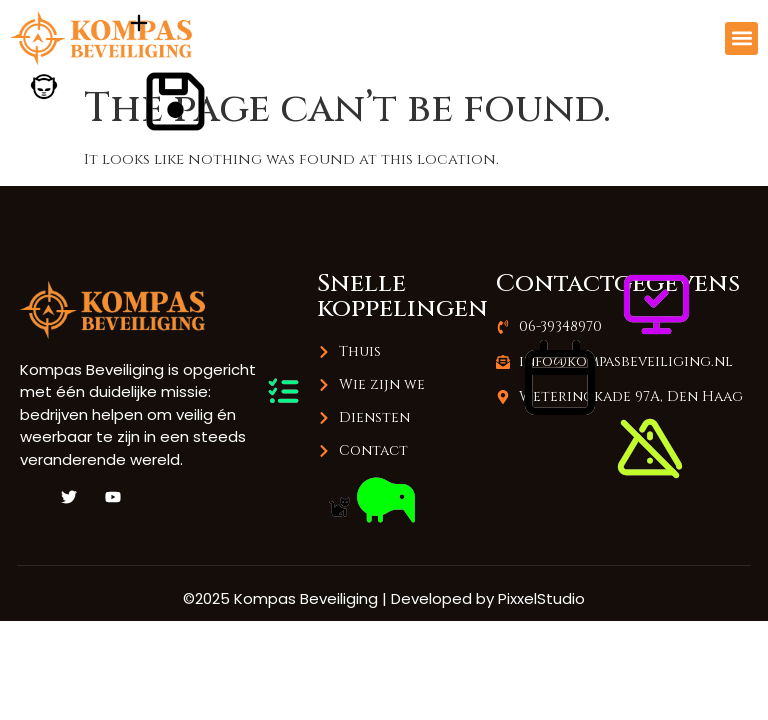  Describe the element at coordinates (560, 380) in the screenshot. I see `view calendar or schedule` at that location.